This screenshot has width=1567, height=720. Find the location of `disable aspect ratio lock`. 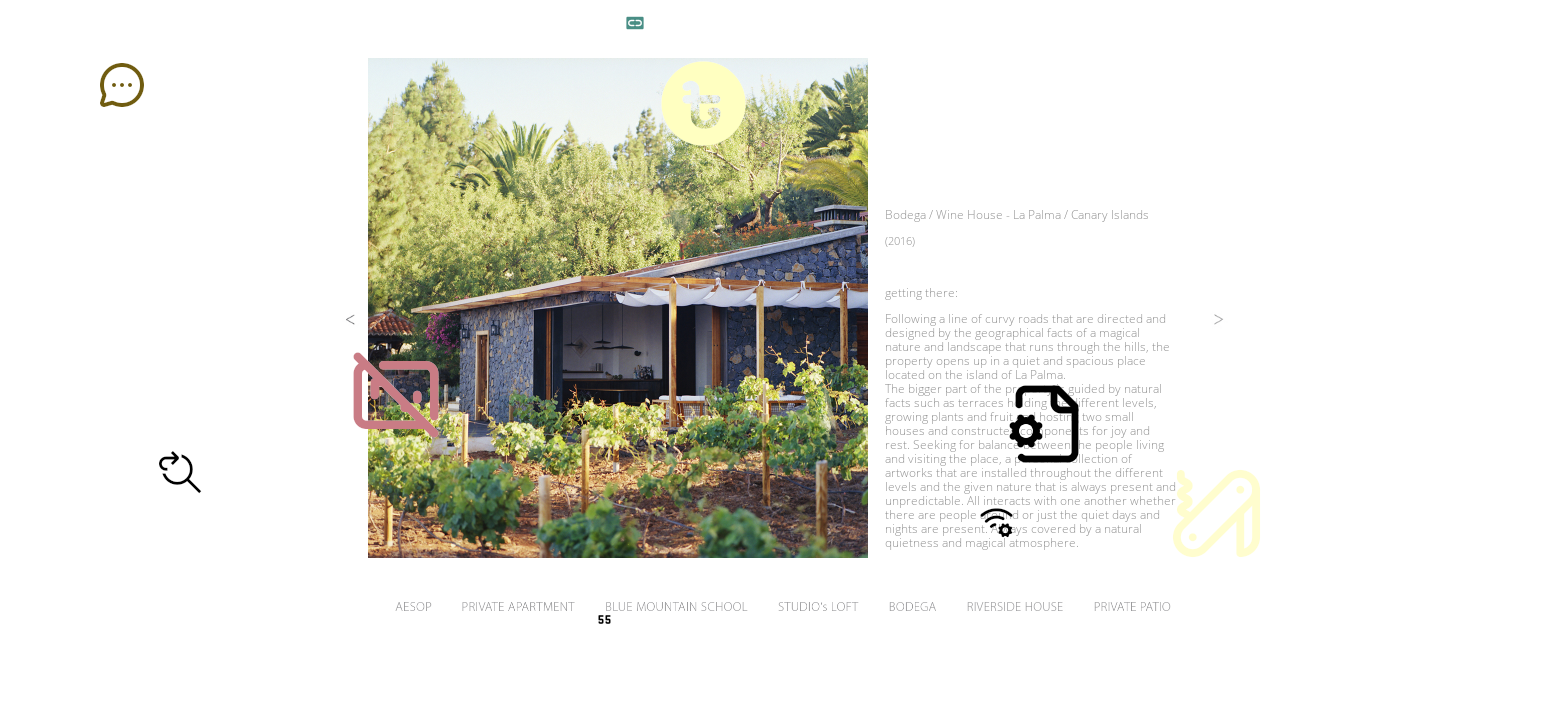

disable aspect ratio lock is located at coordinates (396, 395).